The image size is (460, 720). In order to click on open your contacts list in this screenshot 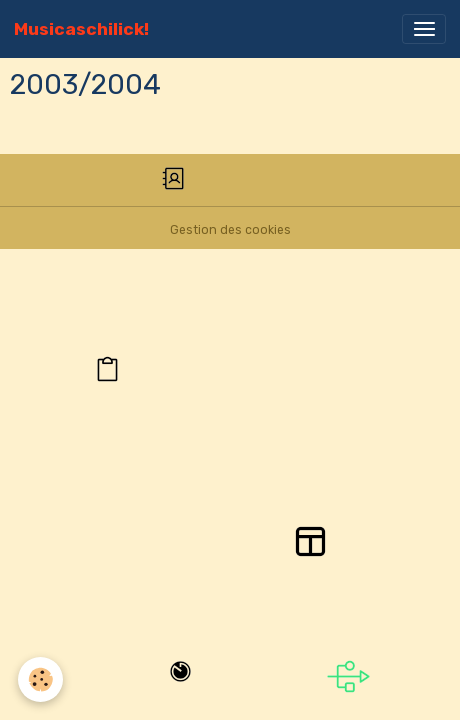, I will do `click(173, 178)`.